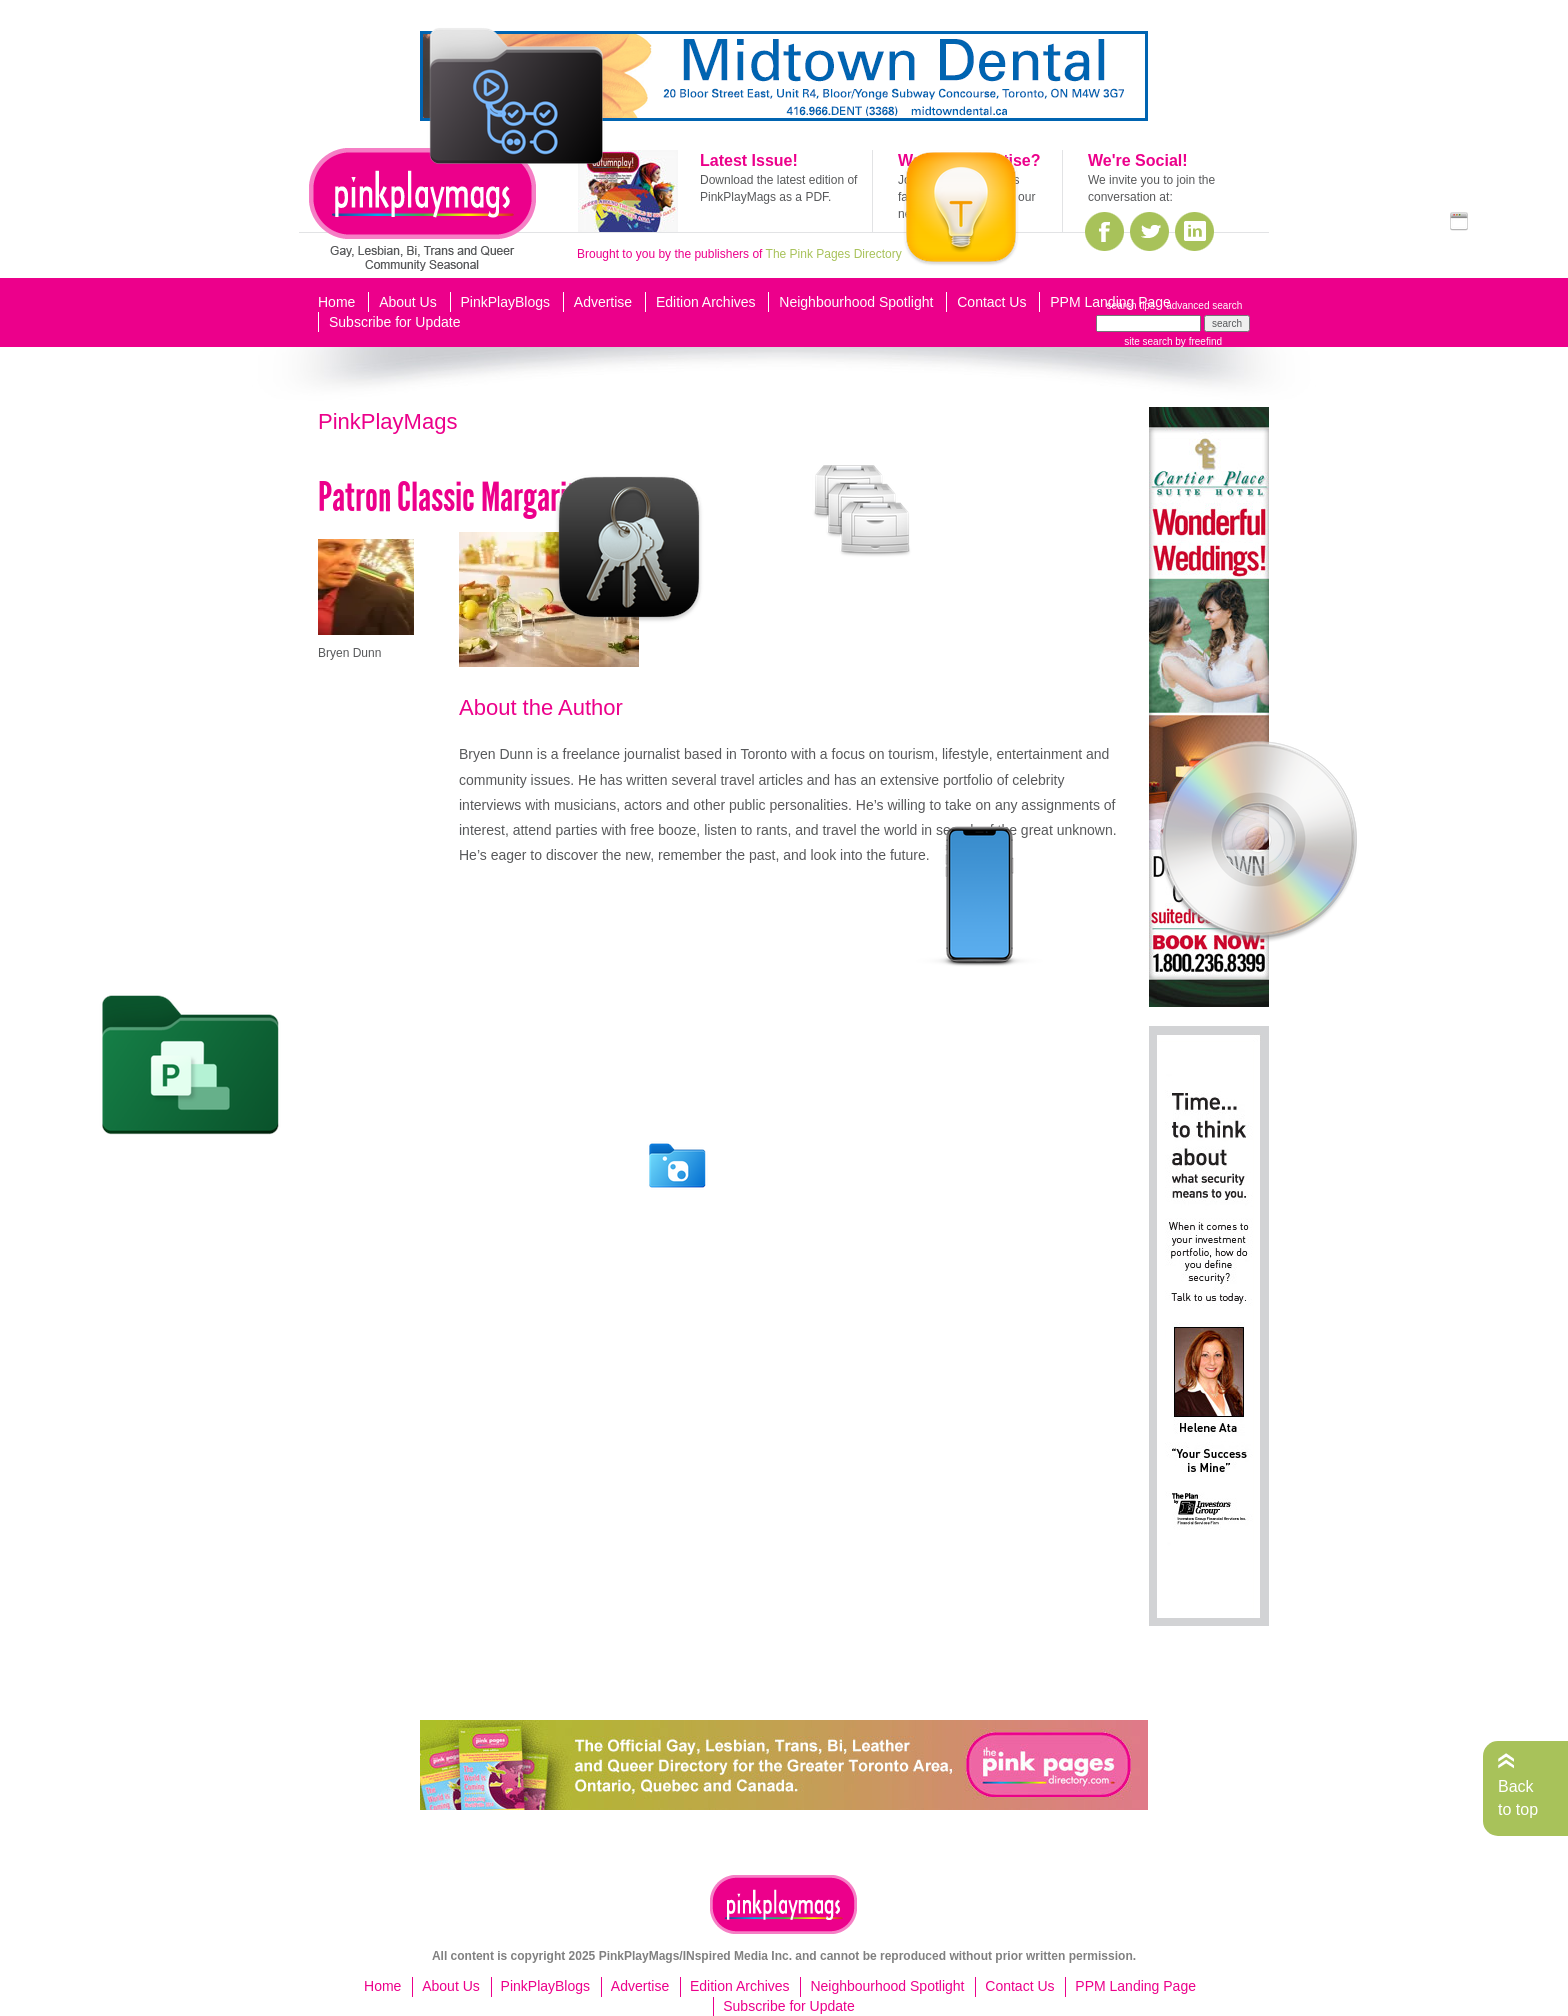 The image size is (1568, 2016). I want to click on open keychain access to manage saved passwords, so click(629, 547).